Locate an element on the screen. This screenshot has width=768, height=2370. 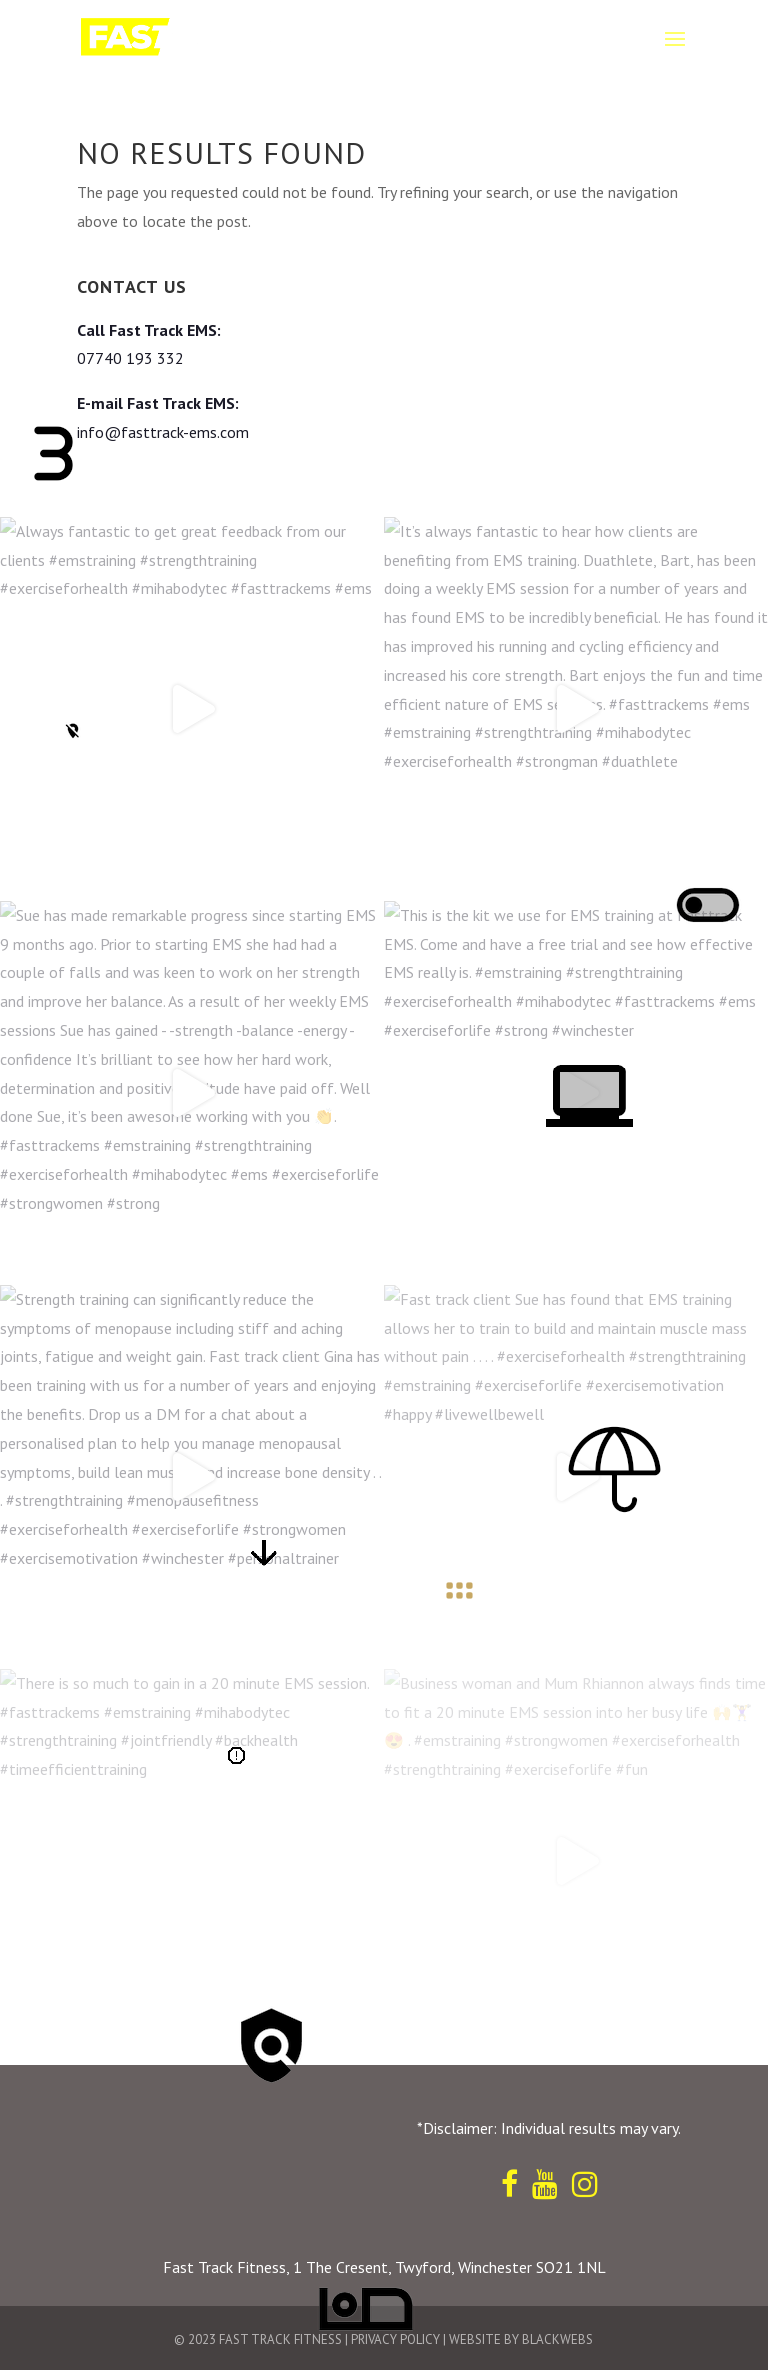
indicates the number 3 in a list or count is located at coordinates (53, 453).